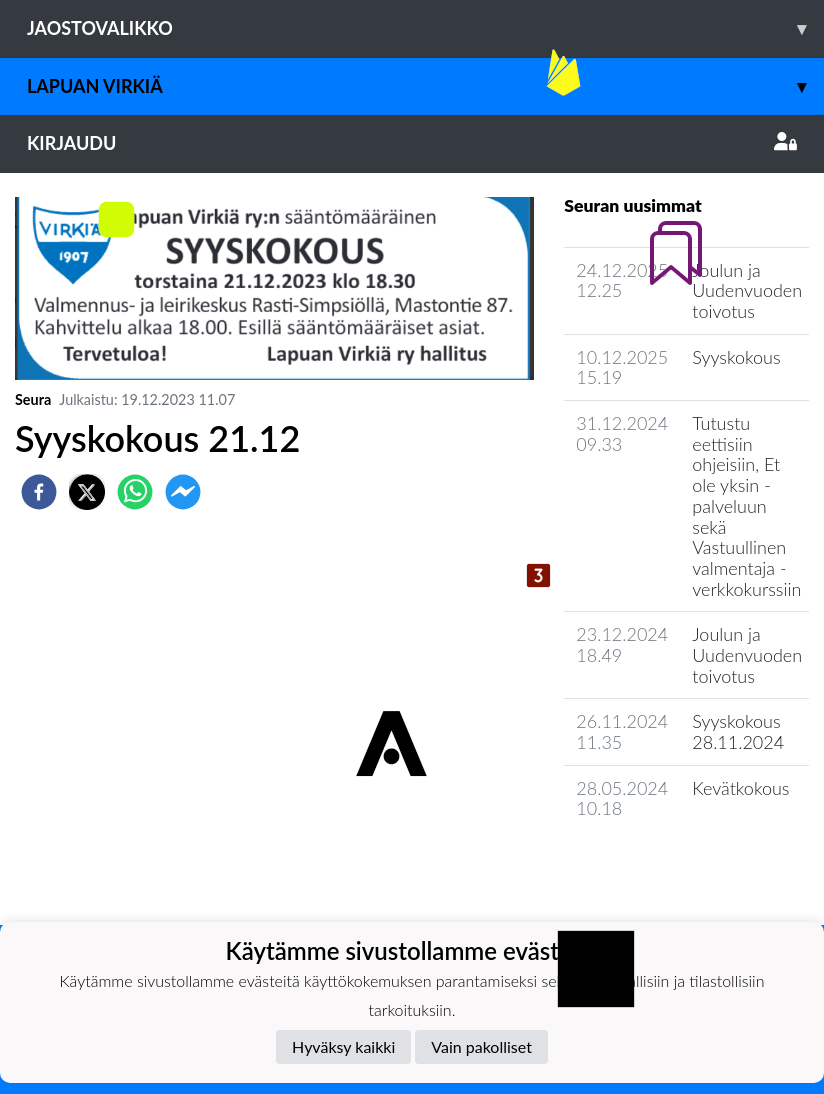 Image resolution: width=824 pixels, height=1094 pixels. Describe the element at coordinates (563, 72) in the screenshot. I see `firebase platform logo` at that location.